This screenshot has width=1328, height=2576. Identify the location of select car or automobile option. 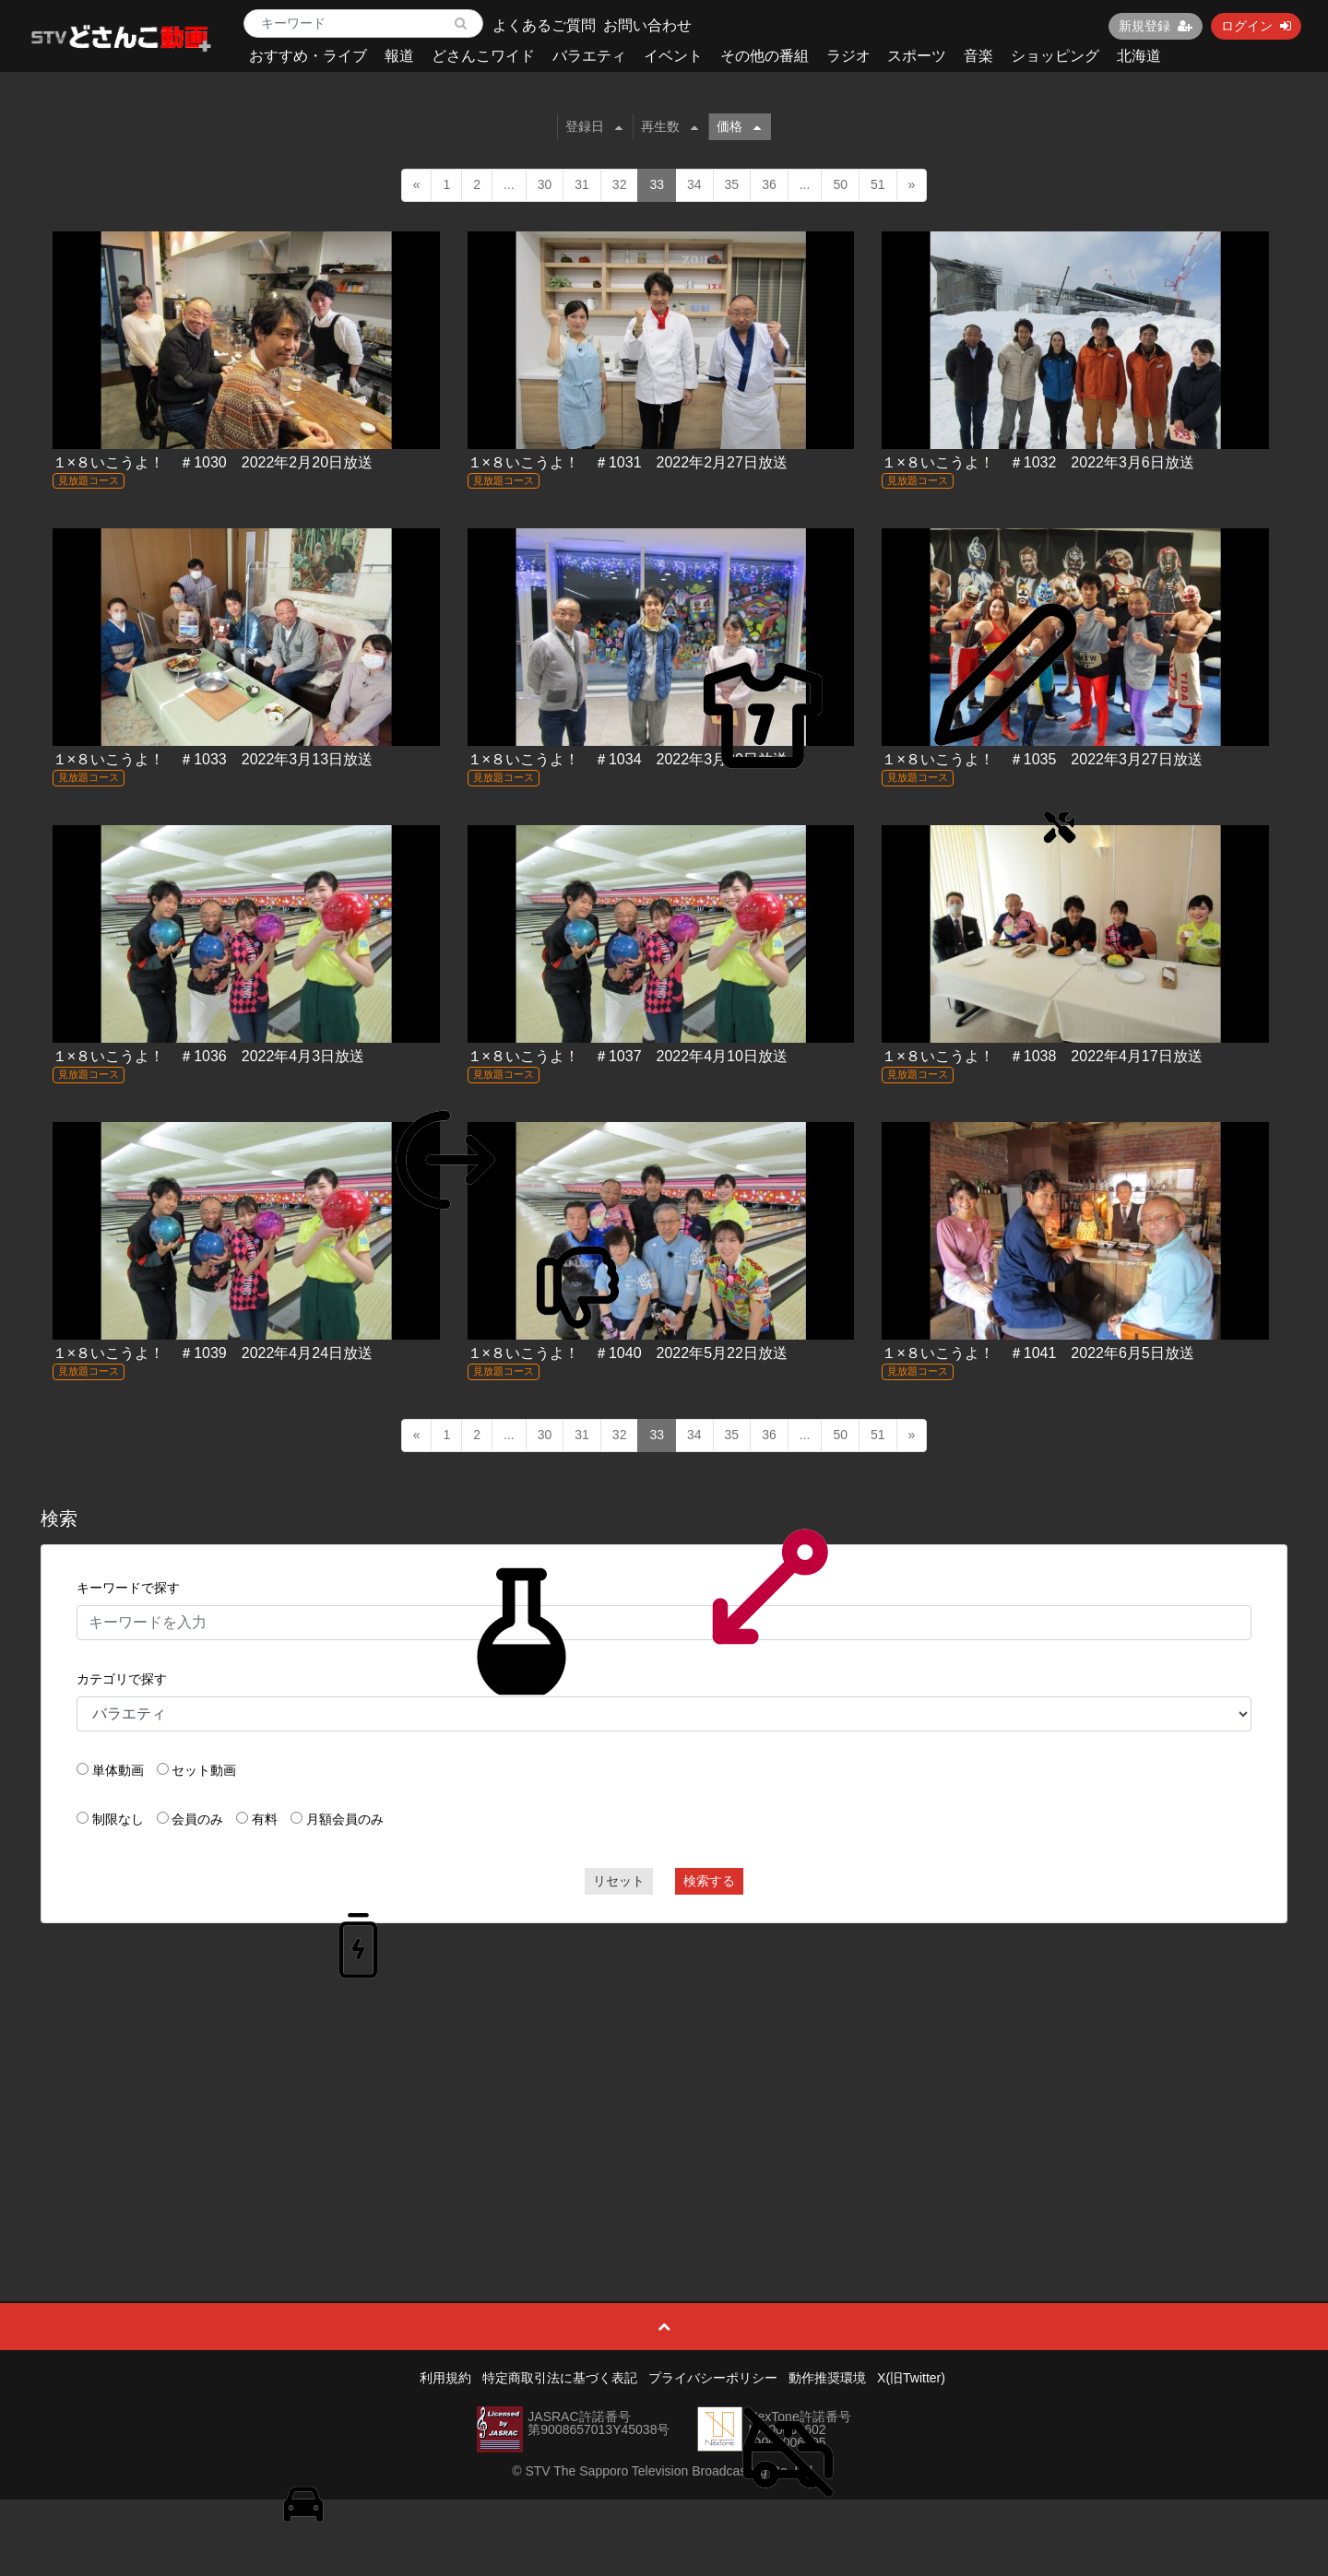
(303, 2504).